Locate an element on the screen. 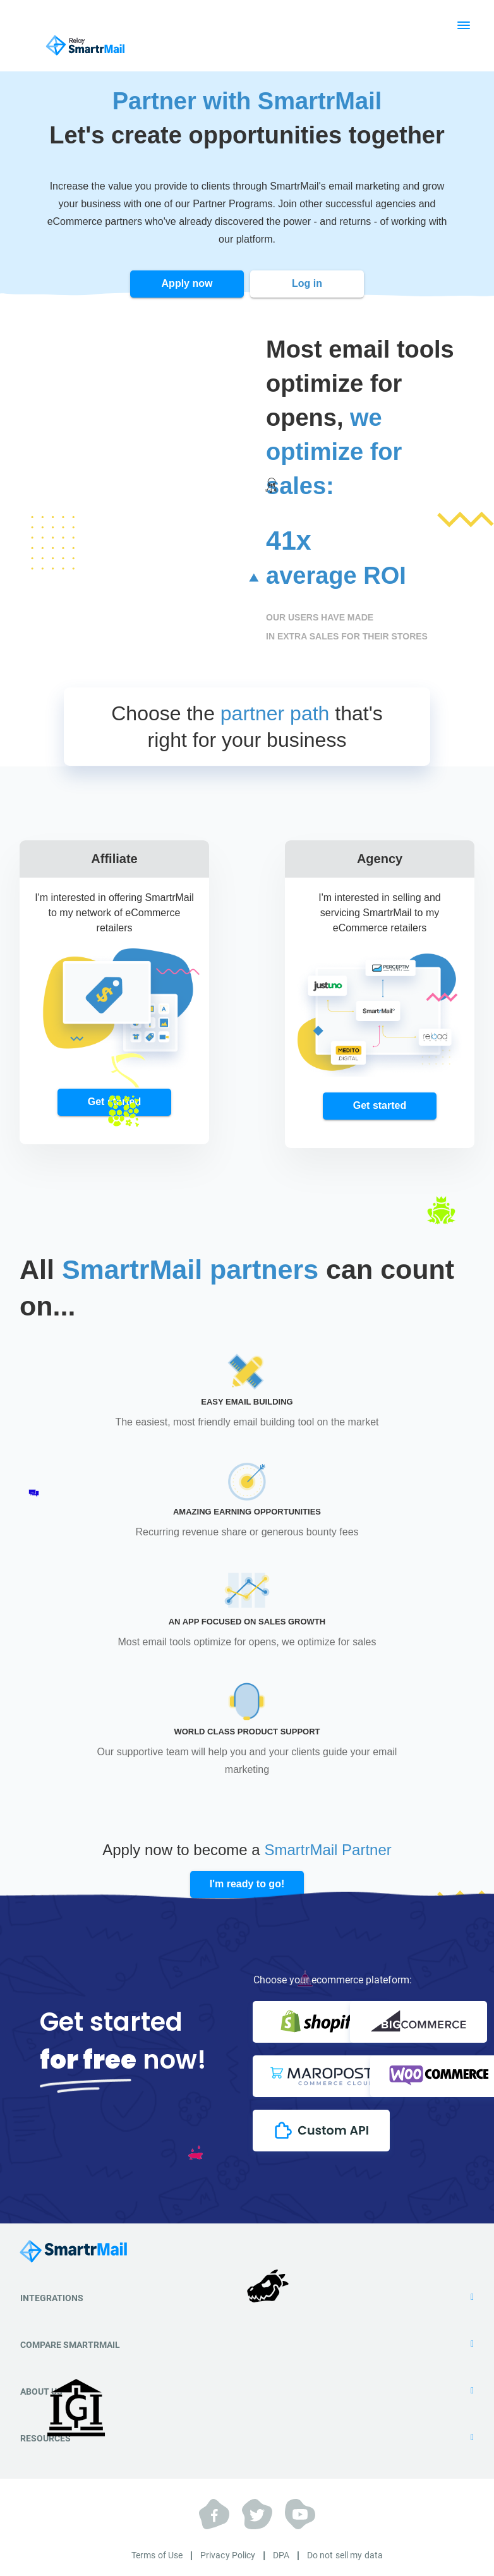 The image size is (494, 2576). indicates a water leak or fluid spill is located at coordinates (195, 2152).